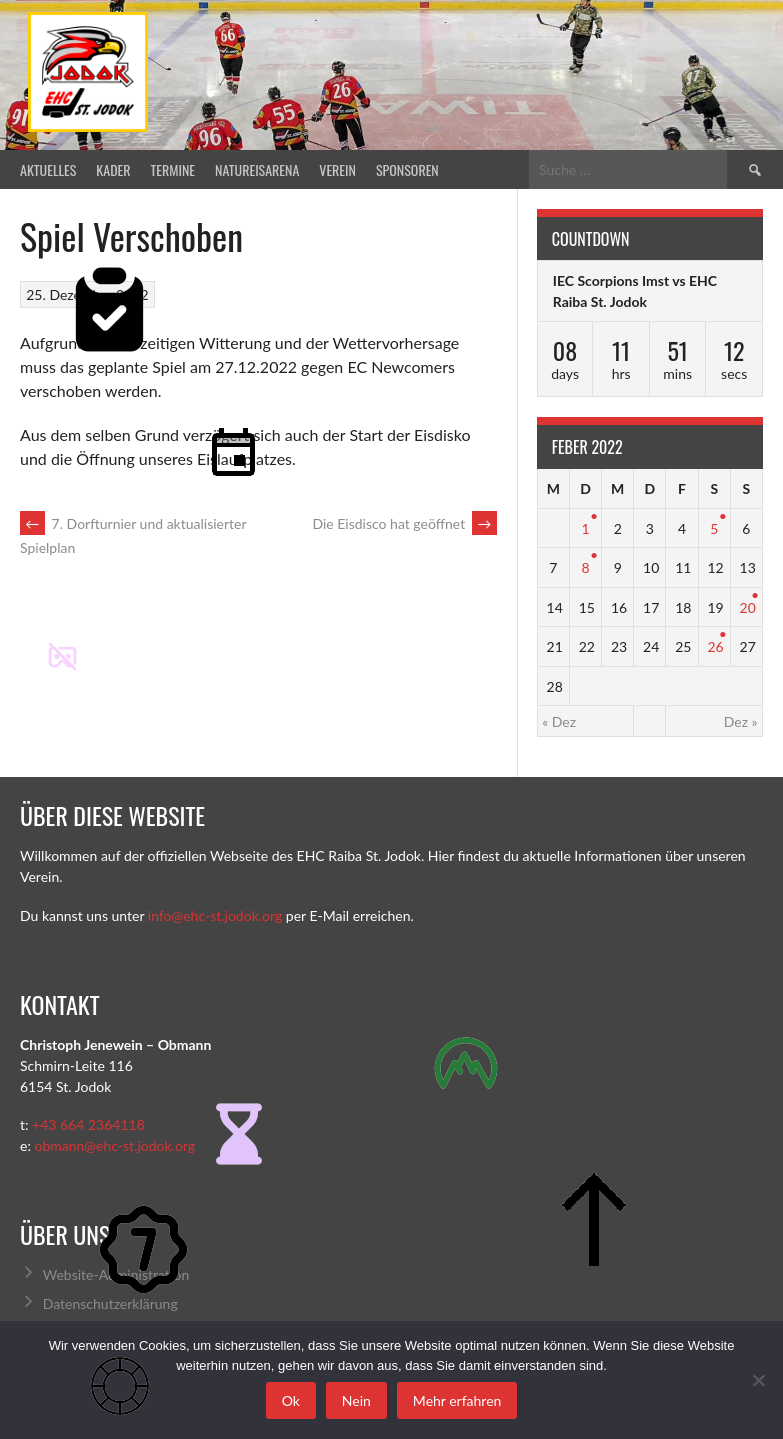 The height and width of the screenshot is (1439, 783). Describe the element at coordinates (239, 1134) in the screenshot. I see `indicates time has expired or countdown complete` at that location.